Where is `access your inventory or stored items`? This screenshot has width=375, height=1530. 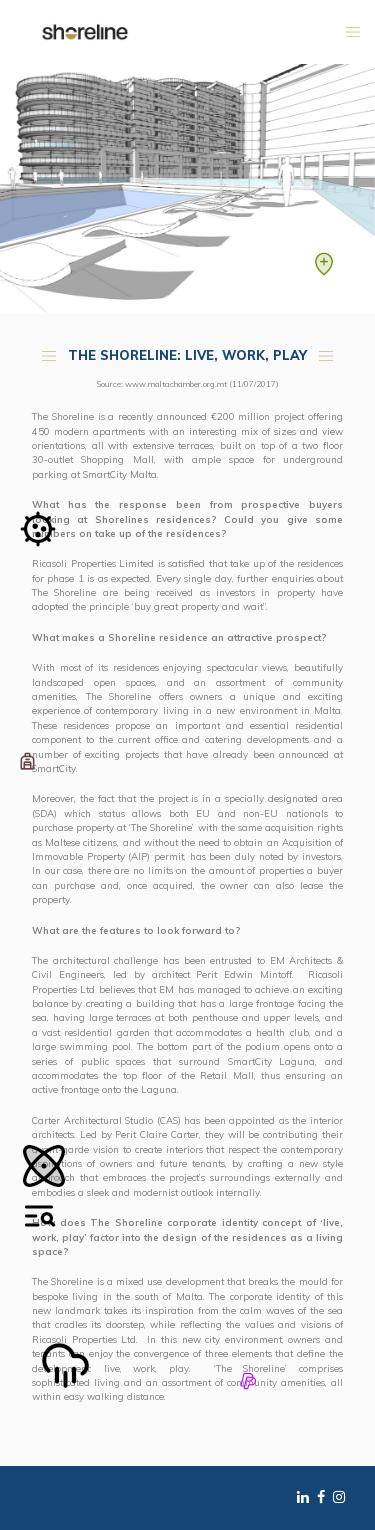
access your inventory or stored items is located at coordinates (27, 761).